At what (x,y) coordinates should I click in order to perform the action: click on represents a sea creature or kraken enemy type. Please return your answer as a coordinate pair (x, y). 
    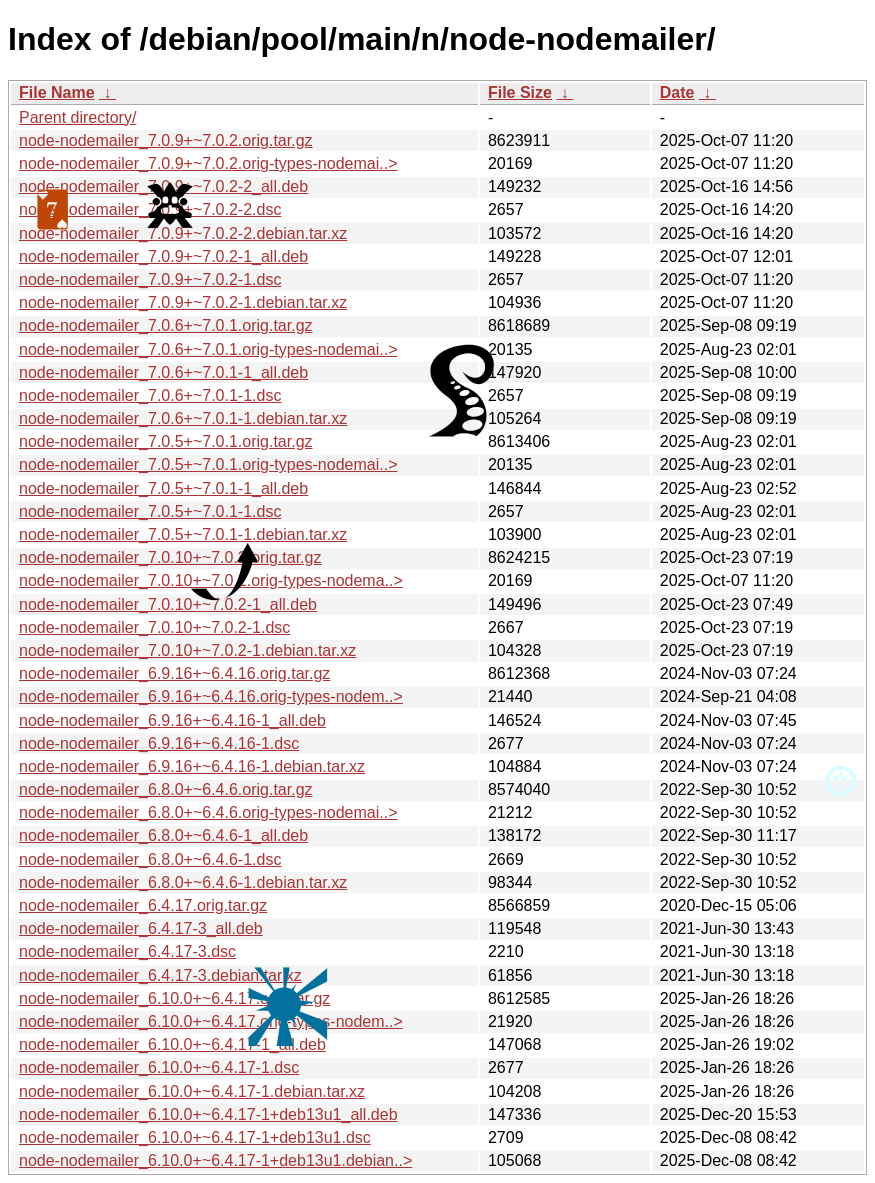
    Looking at the image, I should click on (461, 392).